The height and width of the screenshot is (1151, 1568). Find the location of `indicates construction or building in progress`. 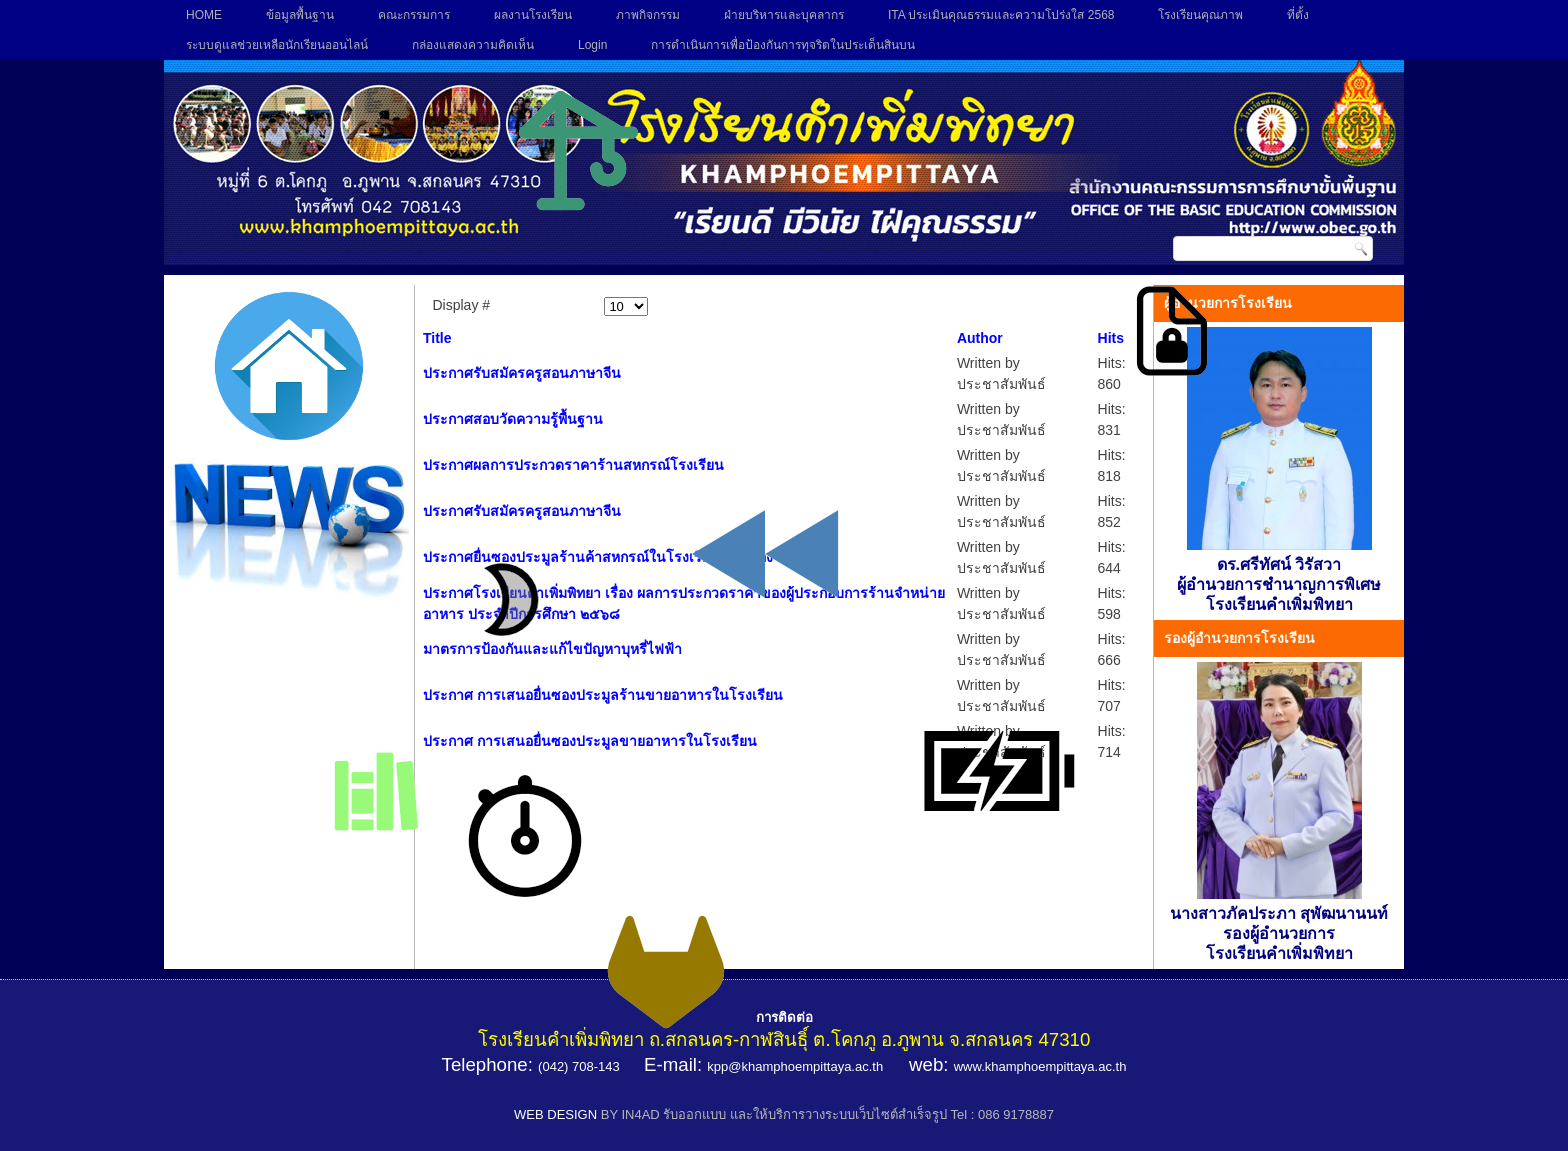

indicates construction or building in progress is located at coordinates (578, 150).